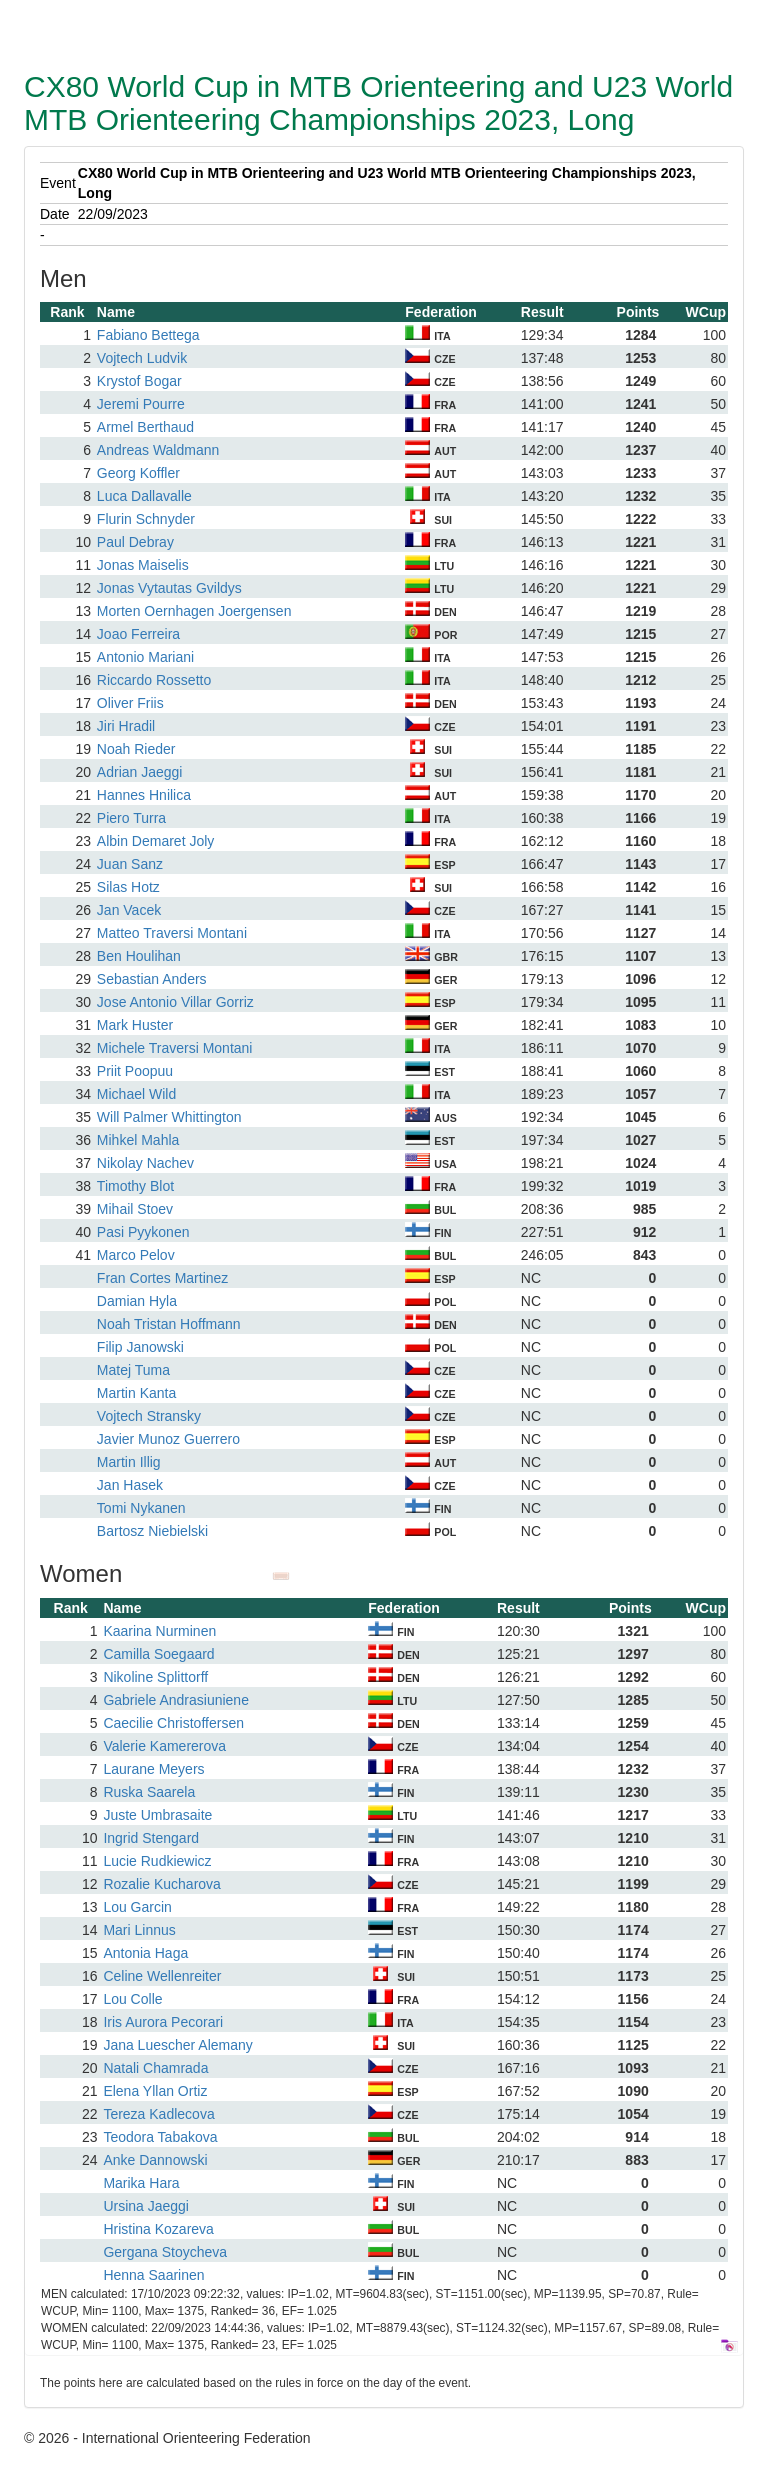  What do you see at coordinates (281, 1576) in the screenshot?
I see `indicates keyboard backlight set to orange/warm color` at bounding box center [281, 1576].